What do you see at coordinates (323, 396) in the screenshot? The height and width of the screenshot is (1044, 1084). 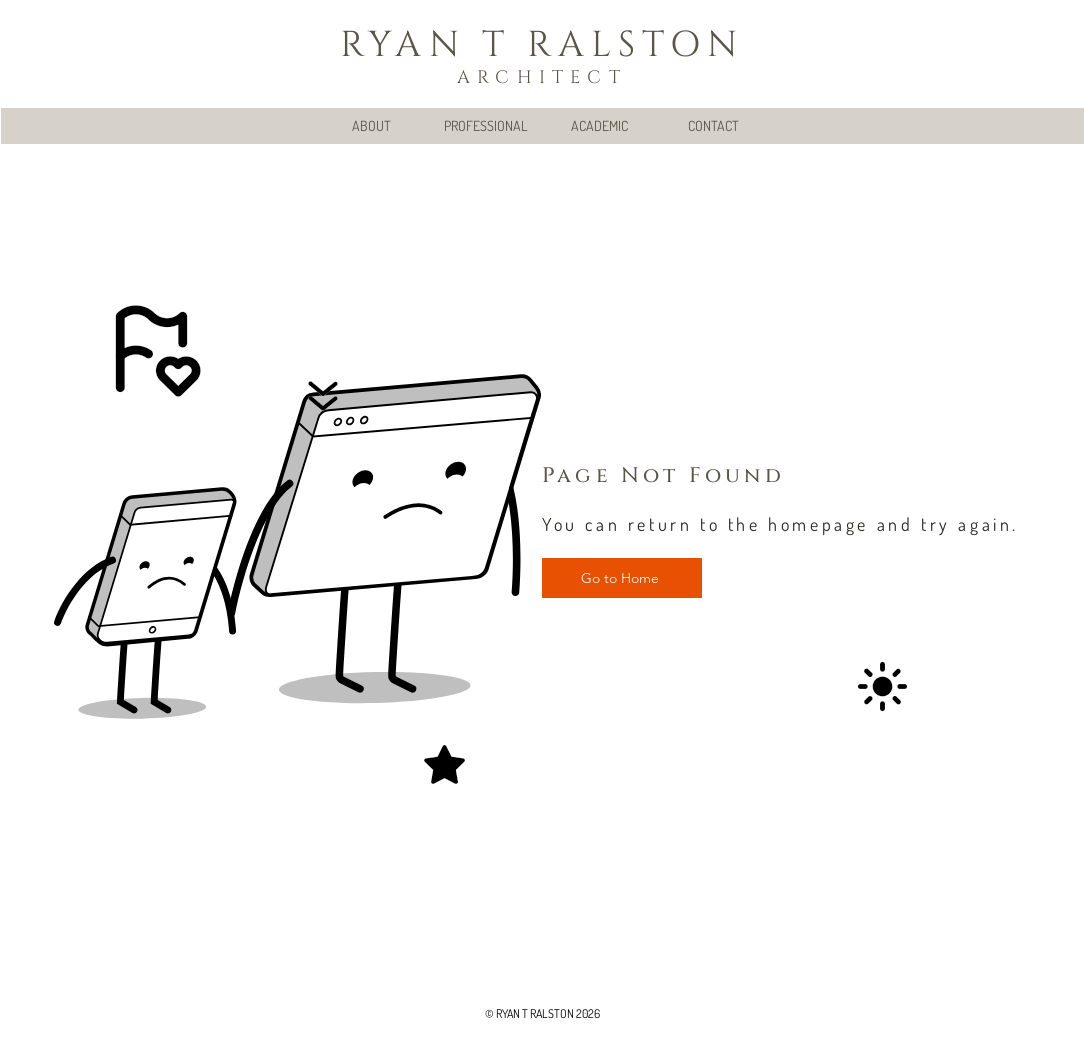 I see `expand content or show more items` at bounding box center [323, 396].